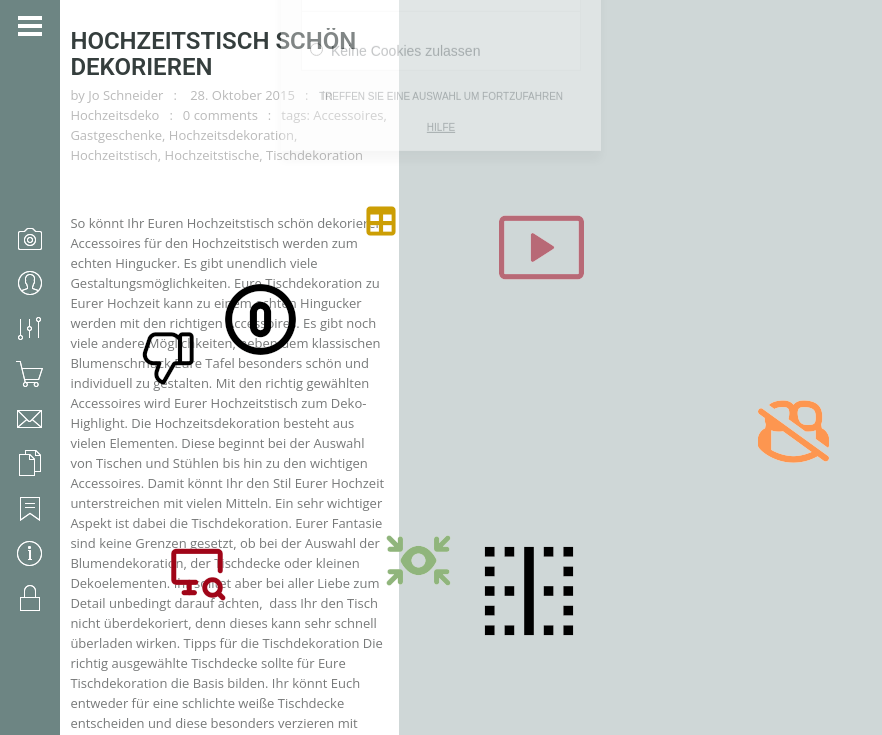 Image resolution: width=882 pixels, height=735 pixels. I want to click on GitHub Copilot is unavailable or experiencing an error, so click(793, 431).